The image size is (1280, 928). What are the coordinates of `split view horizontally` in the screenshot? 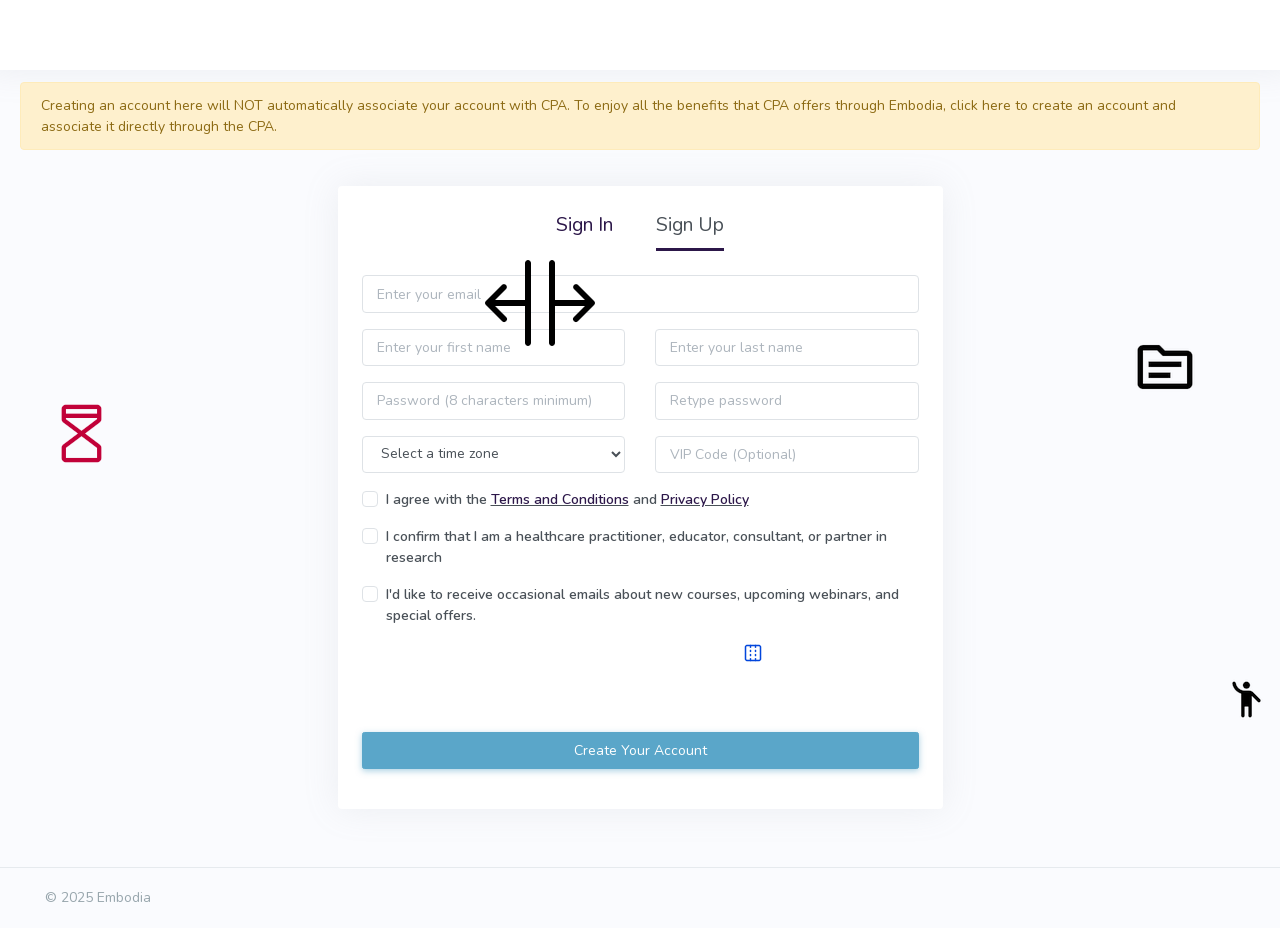 It's located at (540, 303).